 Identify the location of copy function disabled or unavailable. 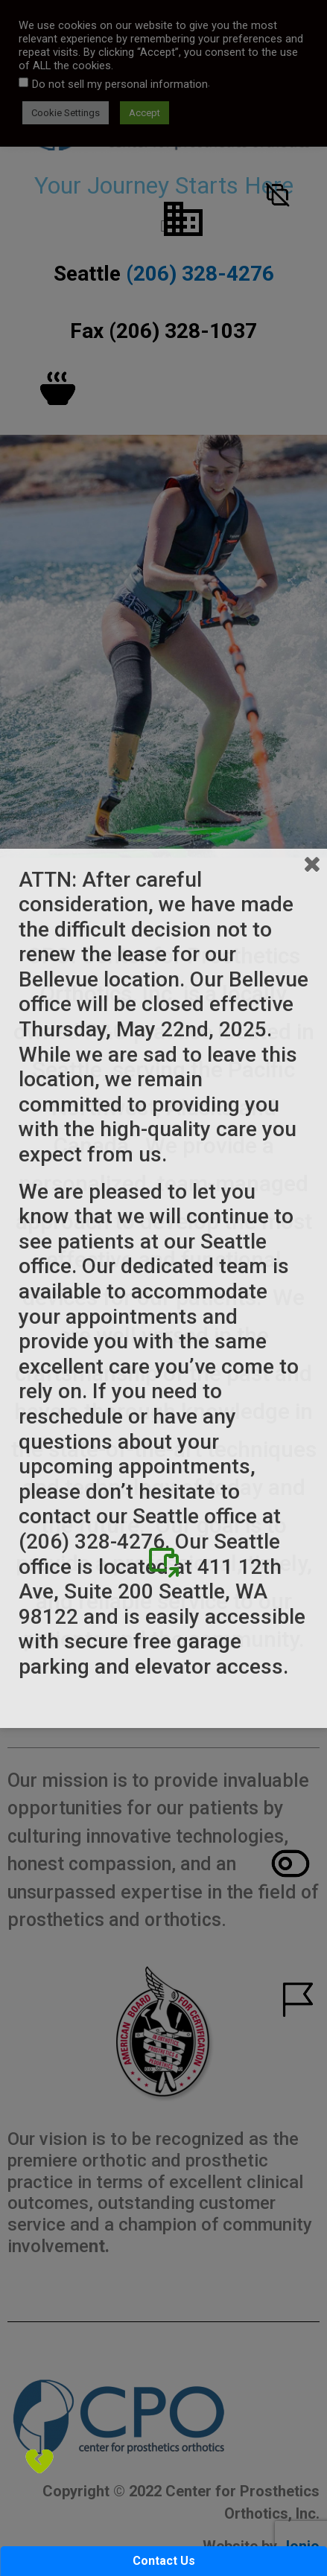
(277, 194).